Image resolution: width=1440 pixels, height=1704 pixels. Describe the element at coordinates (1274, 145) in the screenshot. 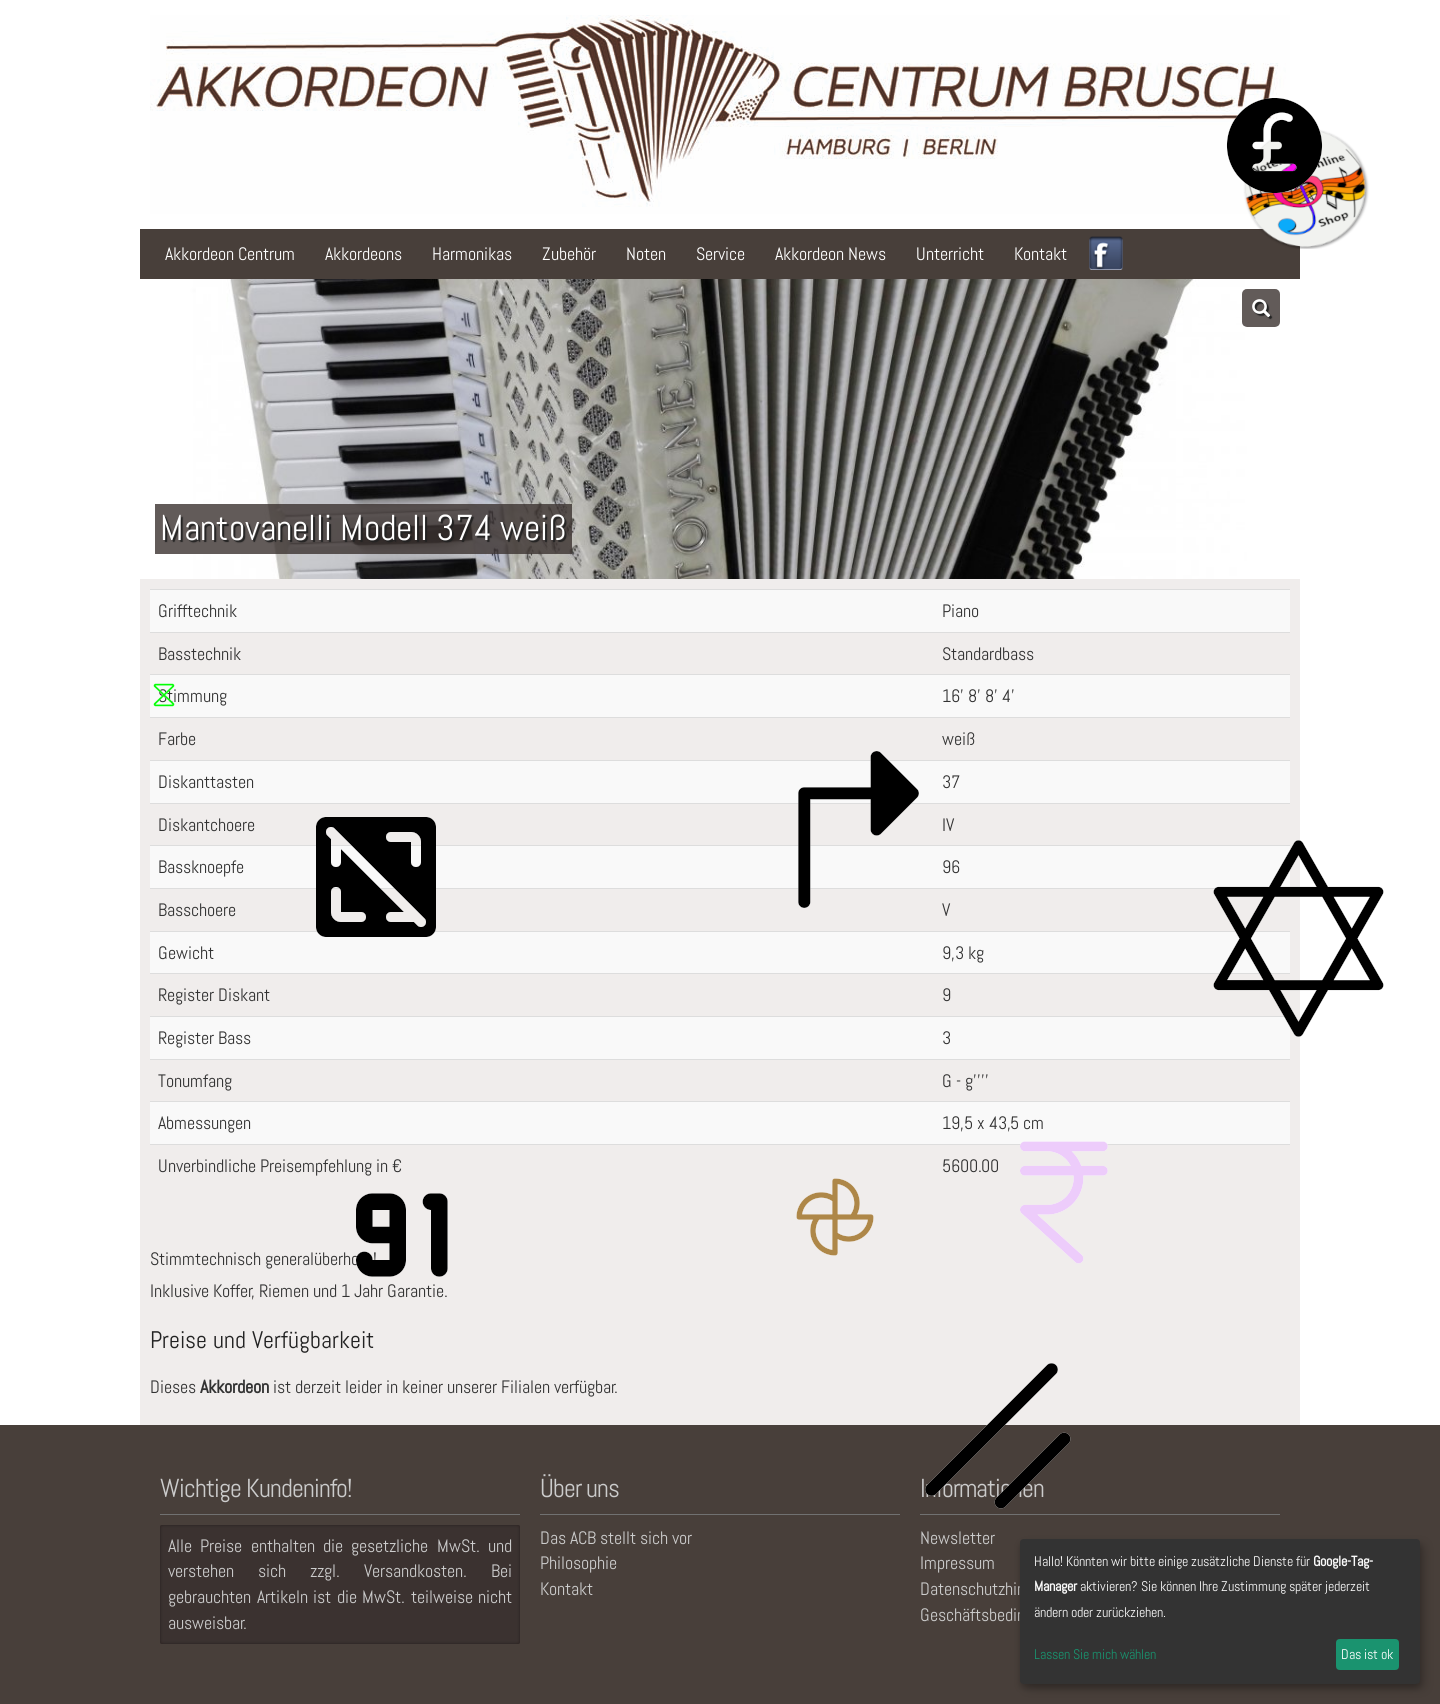

I see `view prices in British pounds` at that location.